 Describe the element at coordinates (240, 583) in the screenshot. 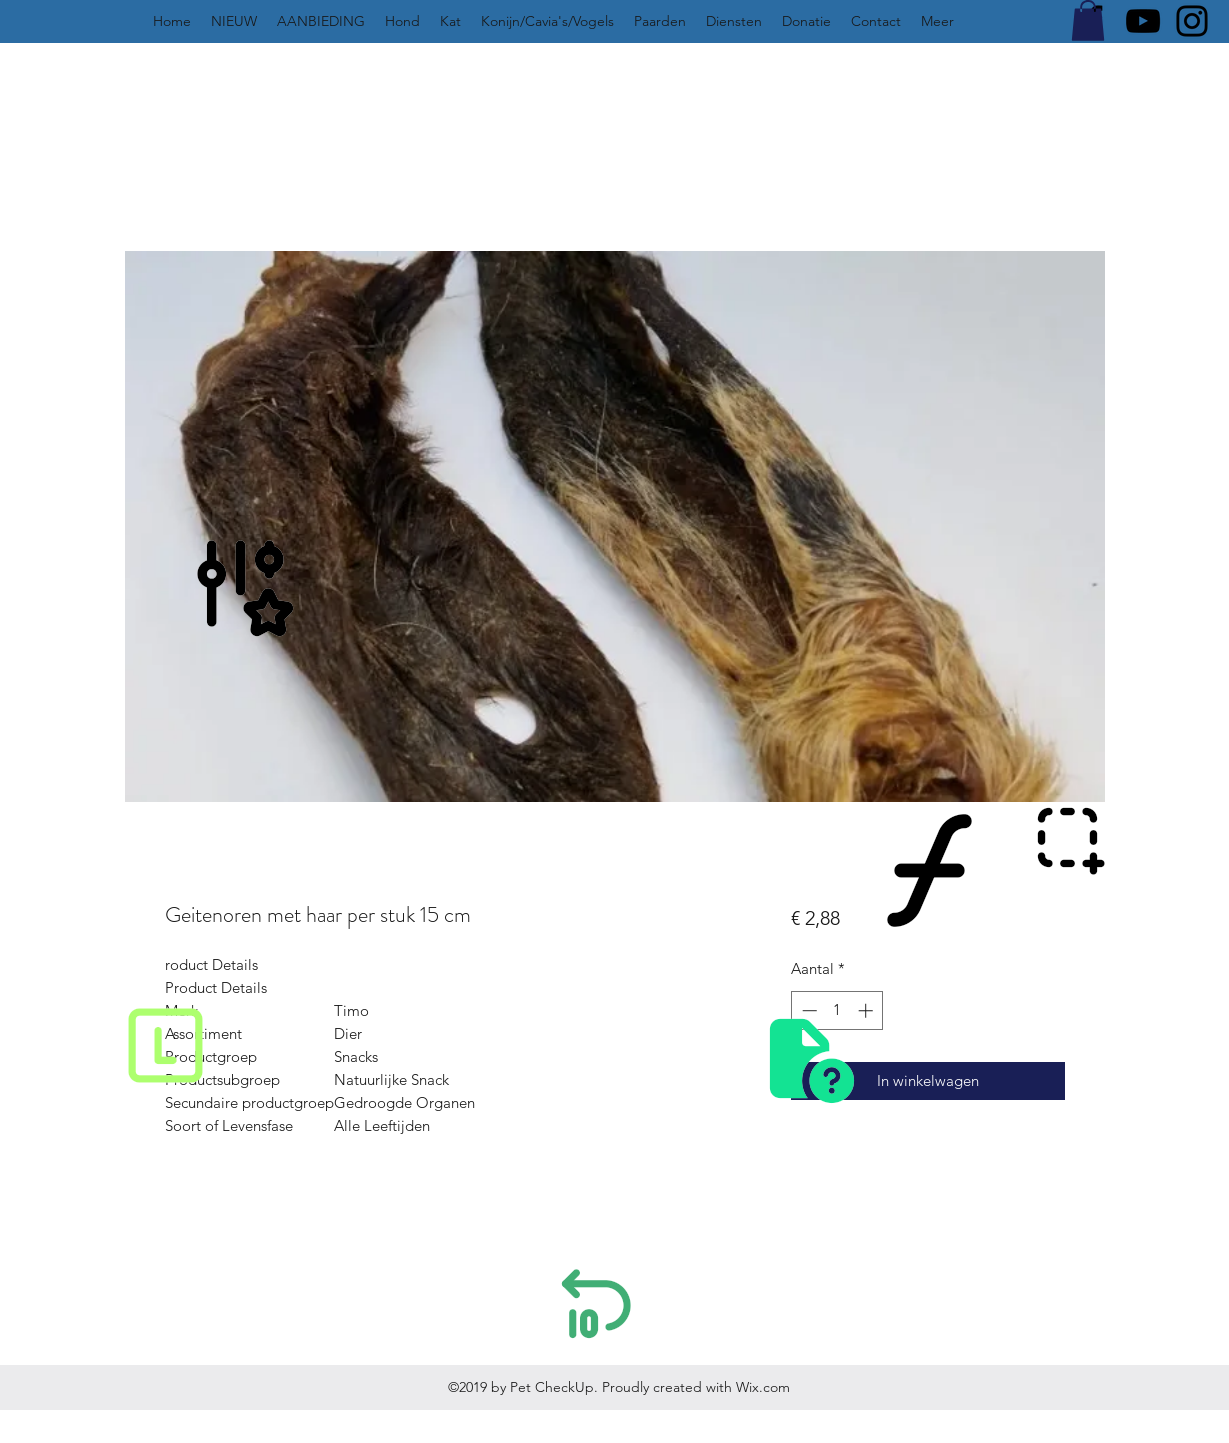

I see `adjust settings for starred items` at that location.